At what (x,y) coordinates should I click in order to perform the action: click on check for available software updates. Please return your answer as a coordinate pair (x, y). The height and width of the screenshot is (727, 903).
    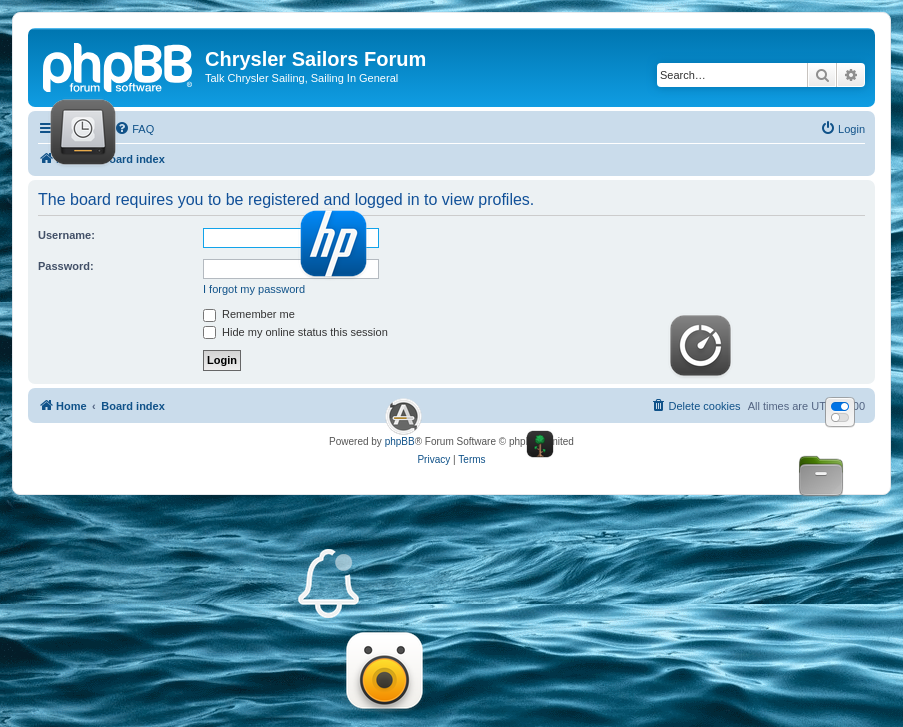
    Looking at the image, I should click on (403, 416).